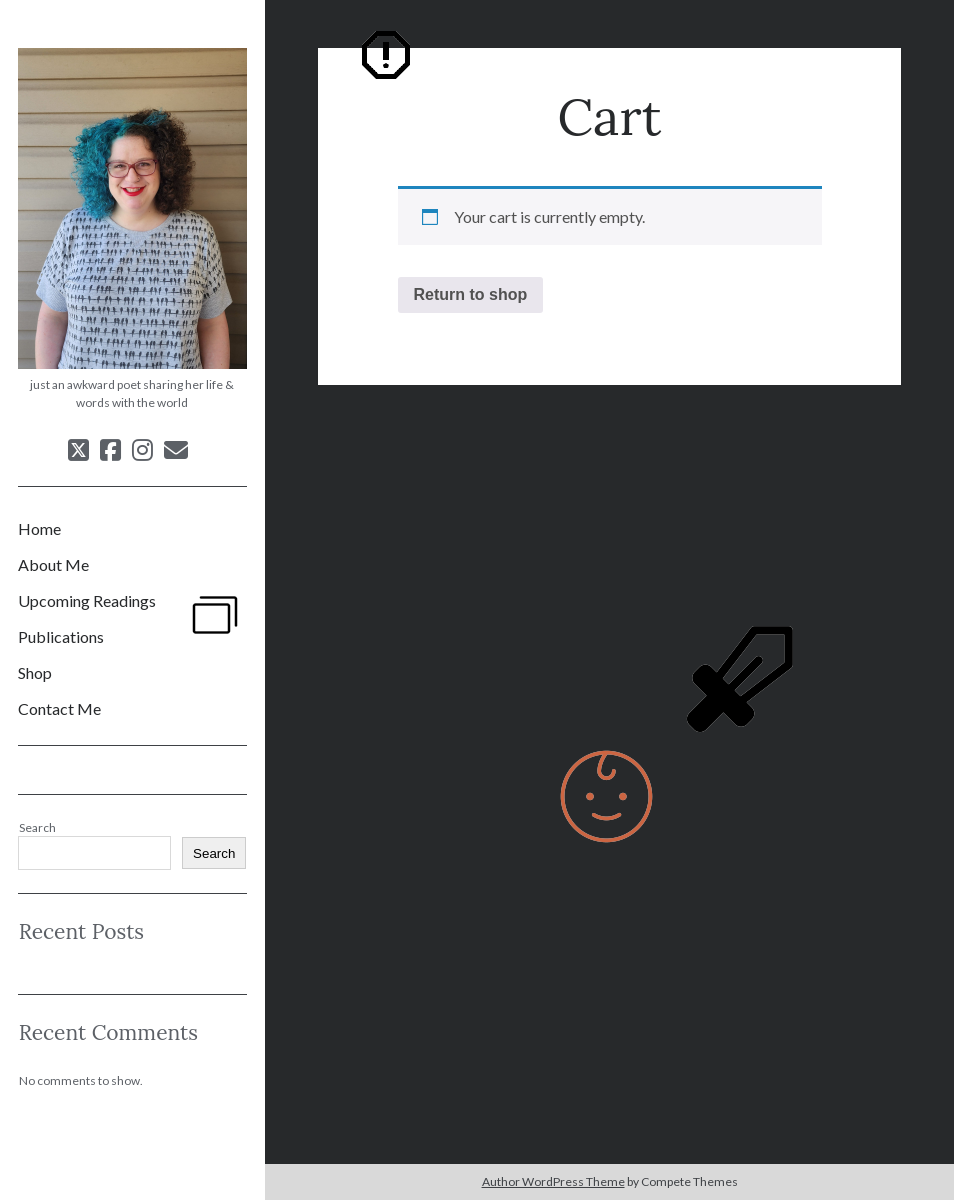 This screenshot has height=1200, width=954. Describe the element at coordinates (386, 55) in the screenshot. I see `indicates an email error or delivery failure` at that location.